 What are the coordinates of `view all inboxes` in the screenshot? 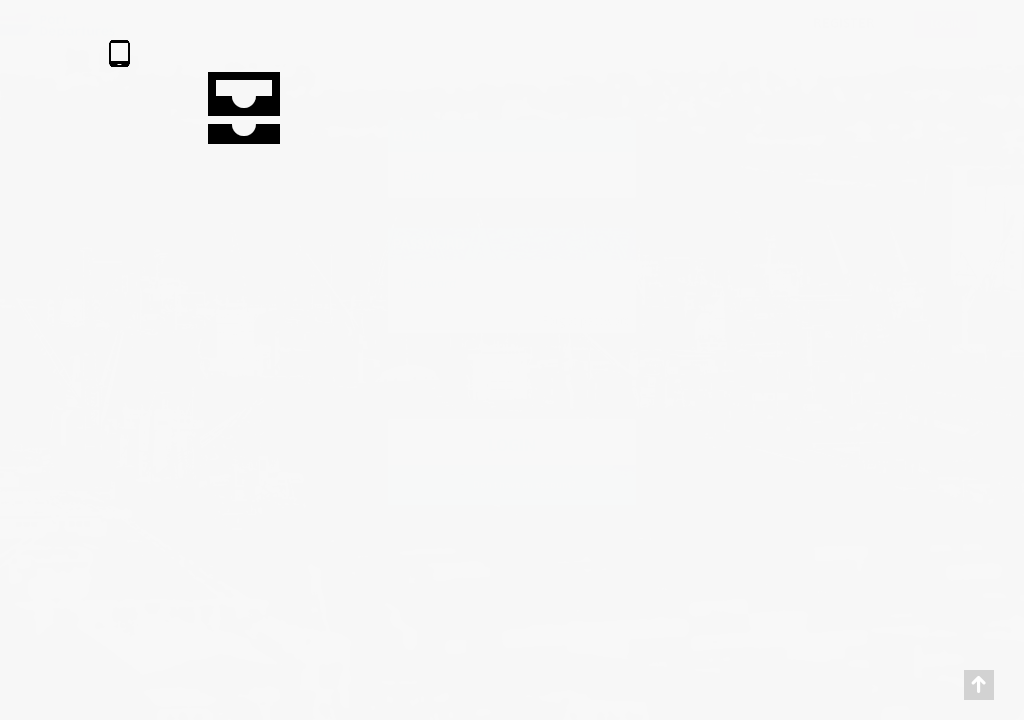 It's located at (244, 108).